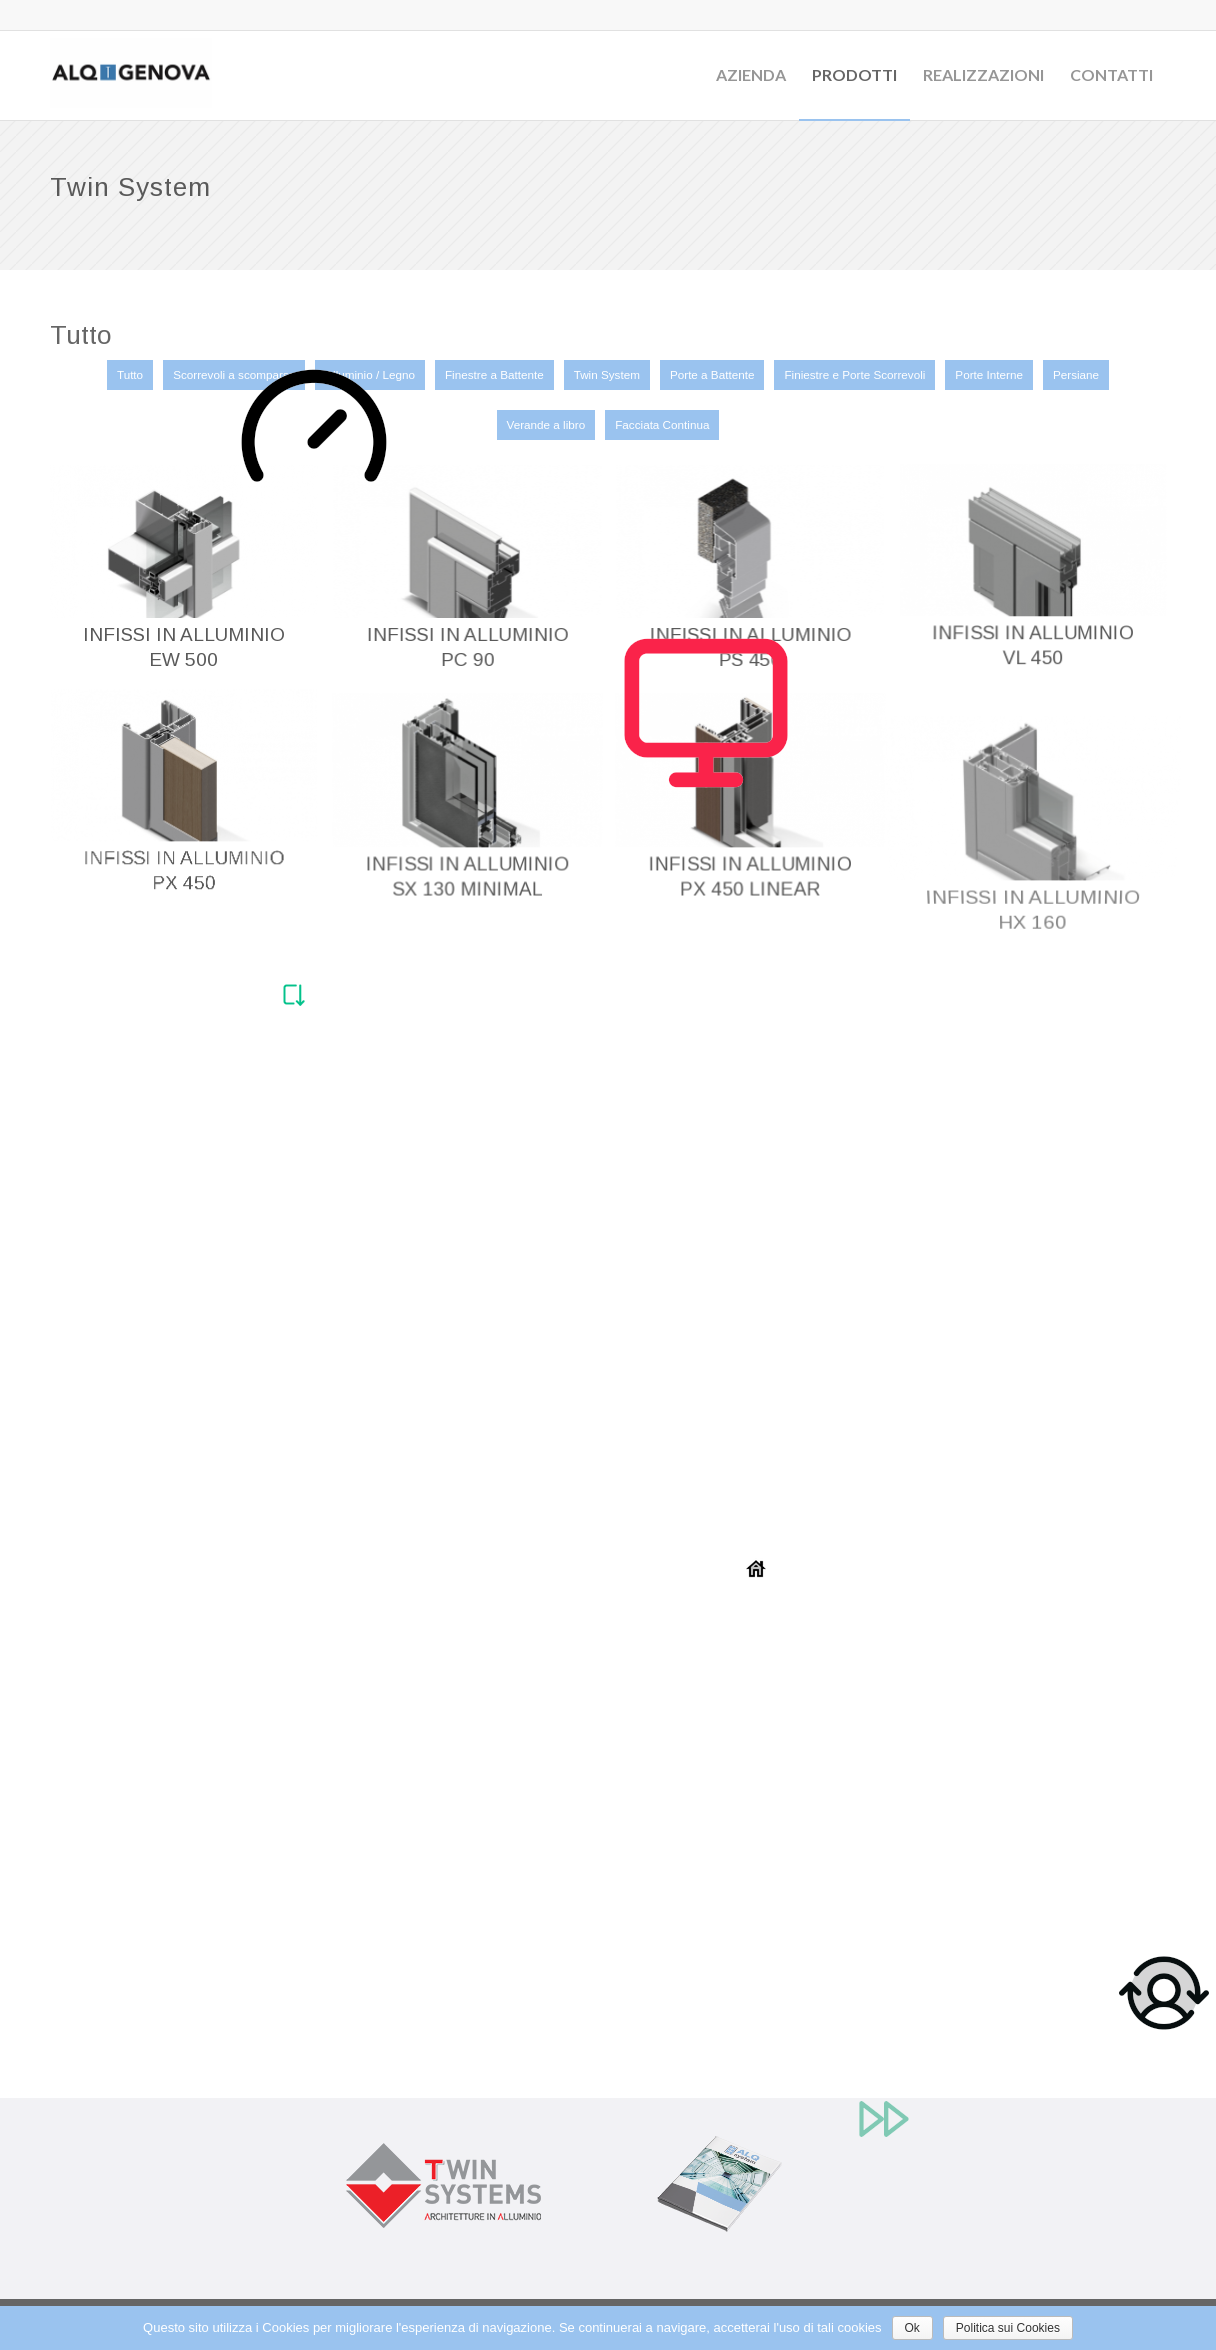 The image size is (1216, 2350). I want to click on view performance metrics or speed, so click(314, 429).